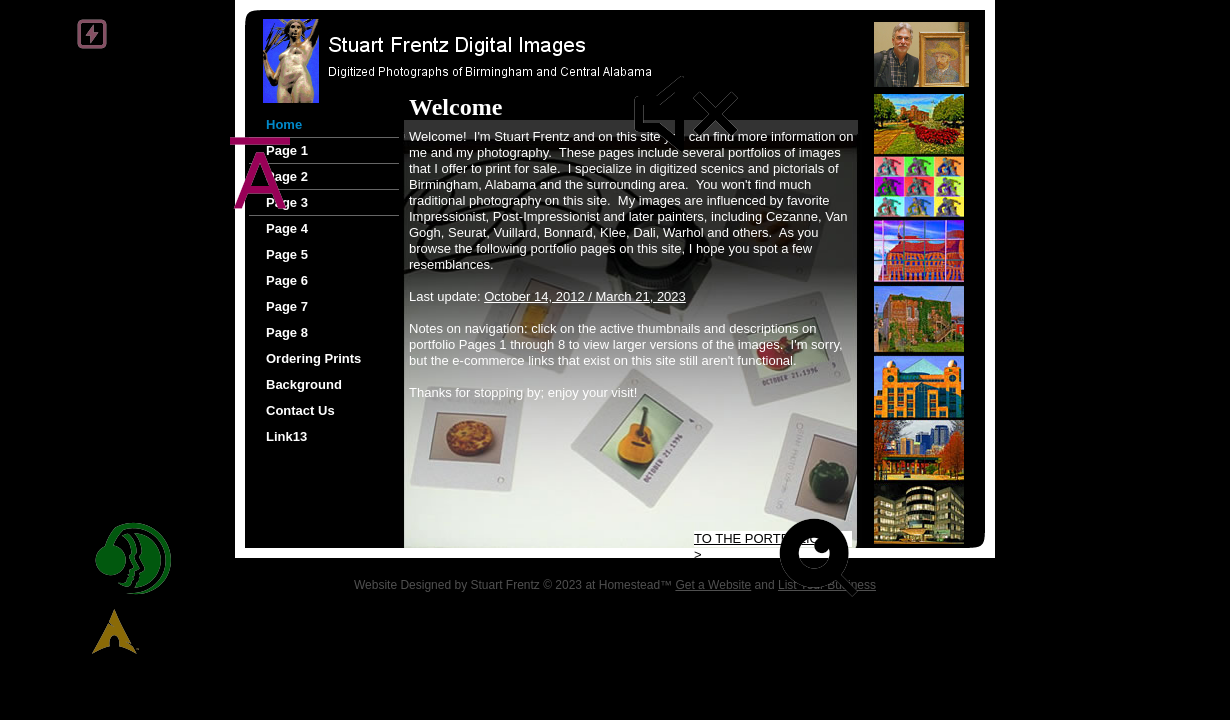 The width and height of the screenshot is (1230, 720). Describe the element at coordinates (684, 114) in the screenshot. I see `mute audio or sound` at that location.